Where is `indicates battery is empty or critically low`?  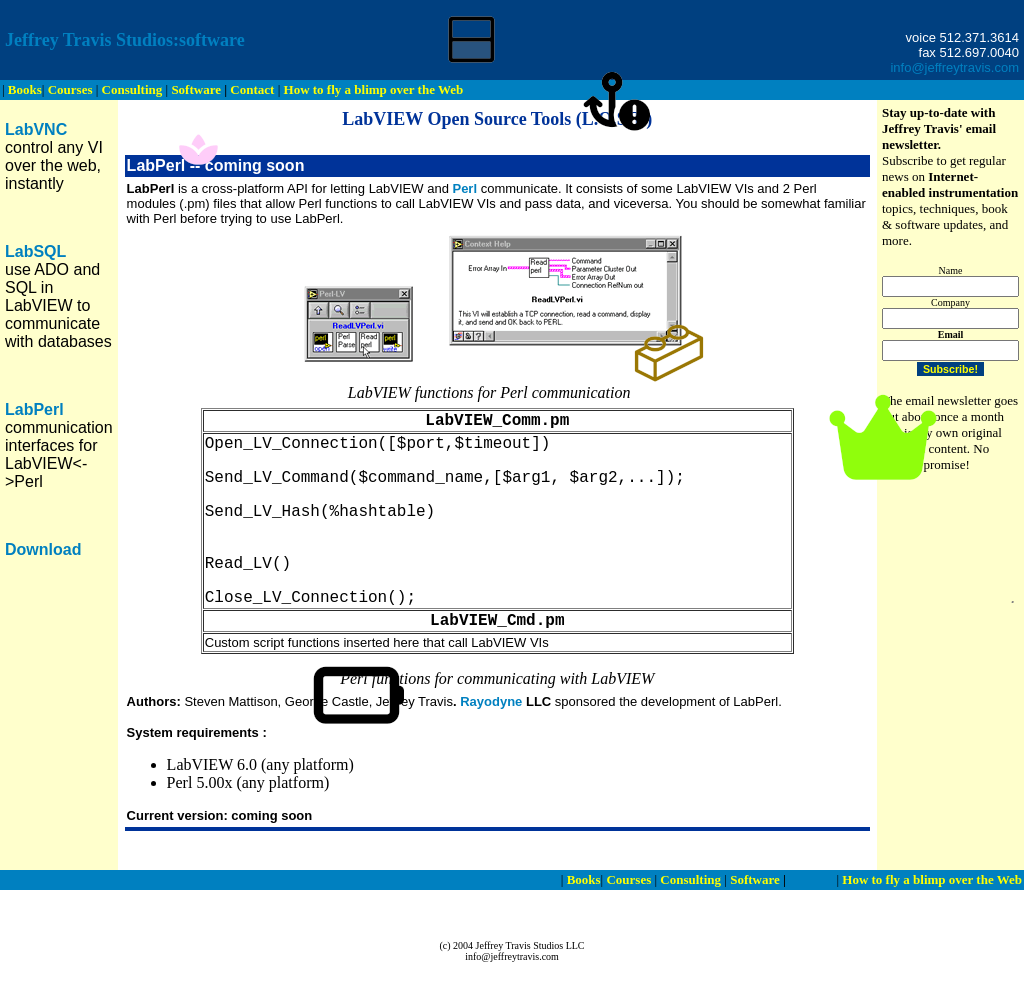
indicates battery is empty or critically low is located at coordinates (356, 690).